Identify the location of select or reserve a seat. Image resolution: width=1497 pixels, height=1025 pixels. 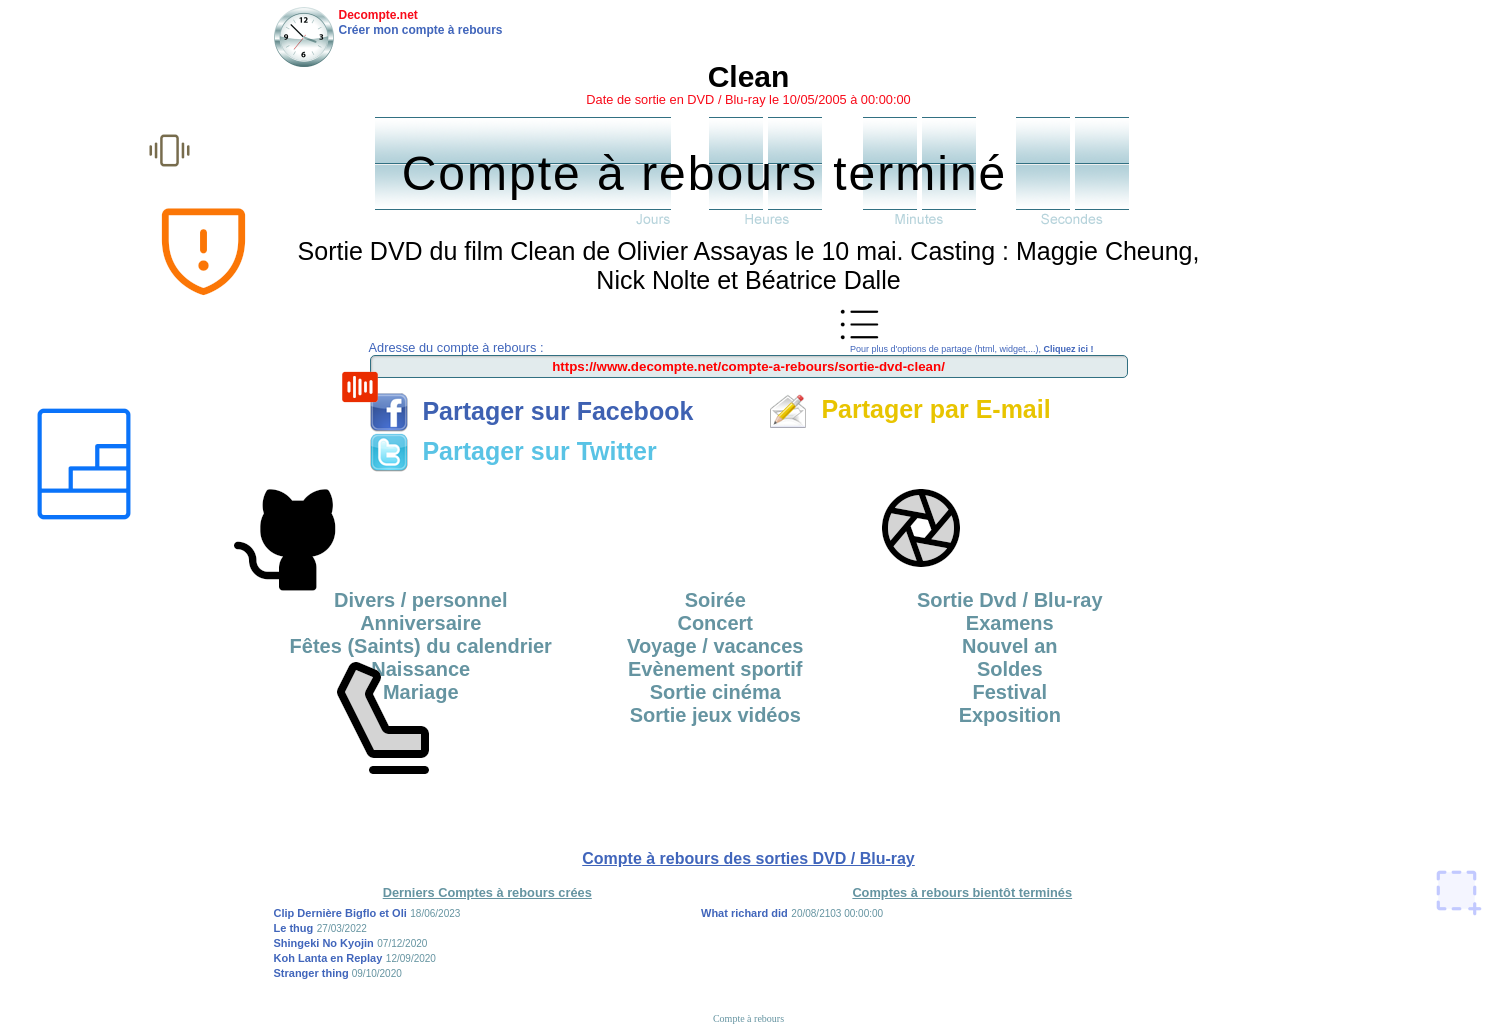
(381, 718).